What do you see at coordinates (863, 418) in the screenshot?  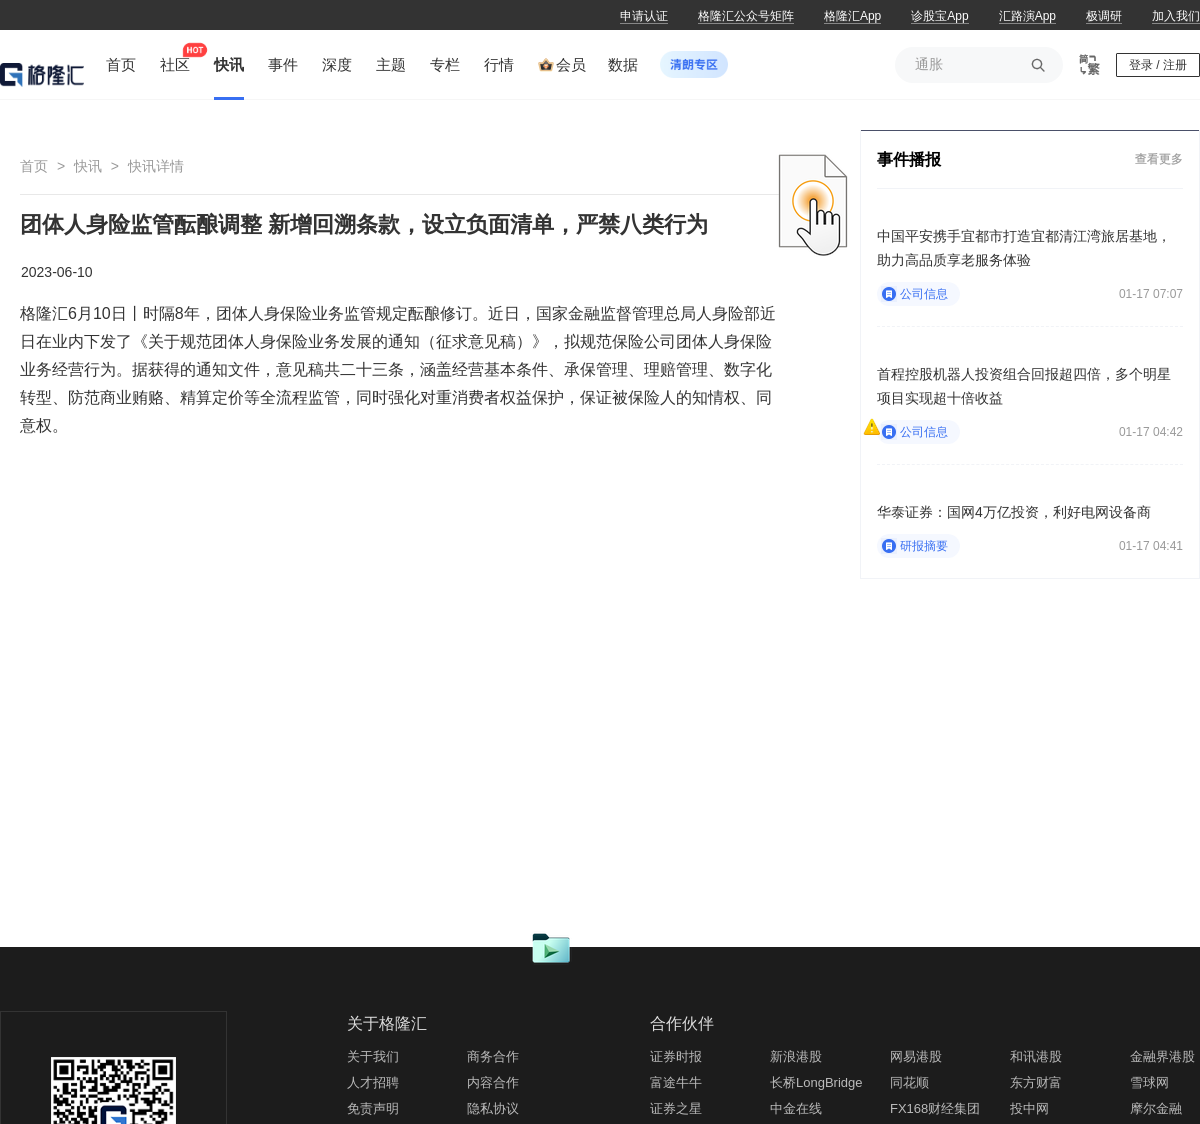 I see `indicates a warning or alert status` at bounding box center [863, 418].